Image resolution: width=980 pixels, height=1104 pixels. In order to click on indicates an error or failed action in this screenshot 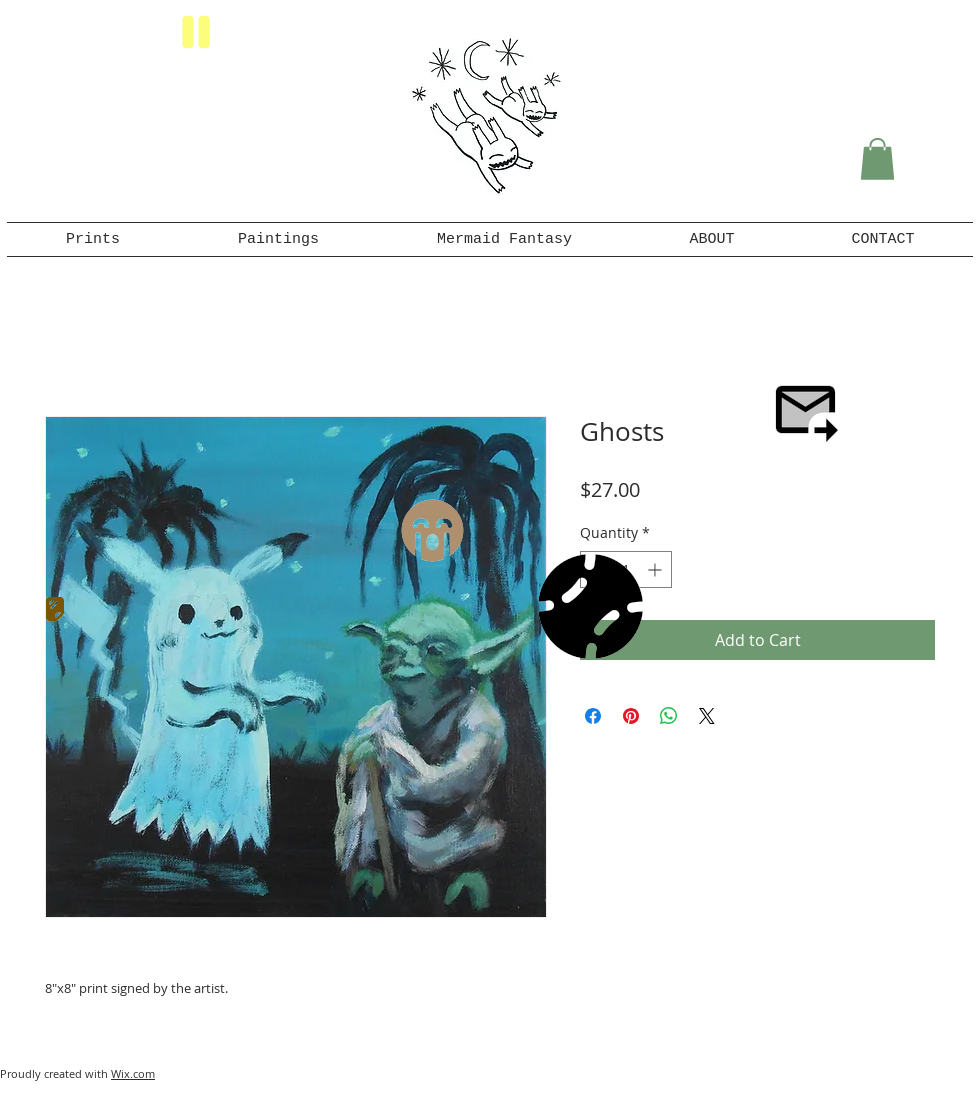, I will do `click(432, 530)`.